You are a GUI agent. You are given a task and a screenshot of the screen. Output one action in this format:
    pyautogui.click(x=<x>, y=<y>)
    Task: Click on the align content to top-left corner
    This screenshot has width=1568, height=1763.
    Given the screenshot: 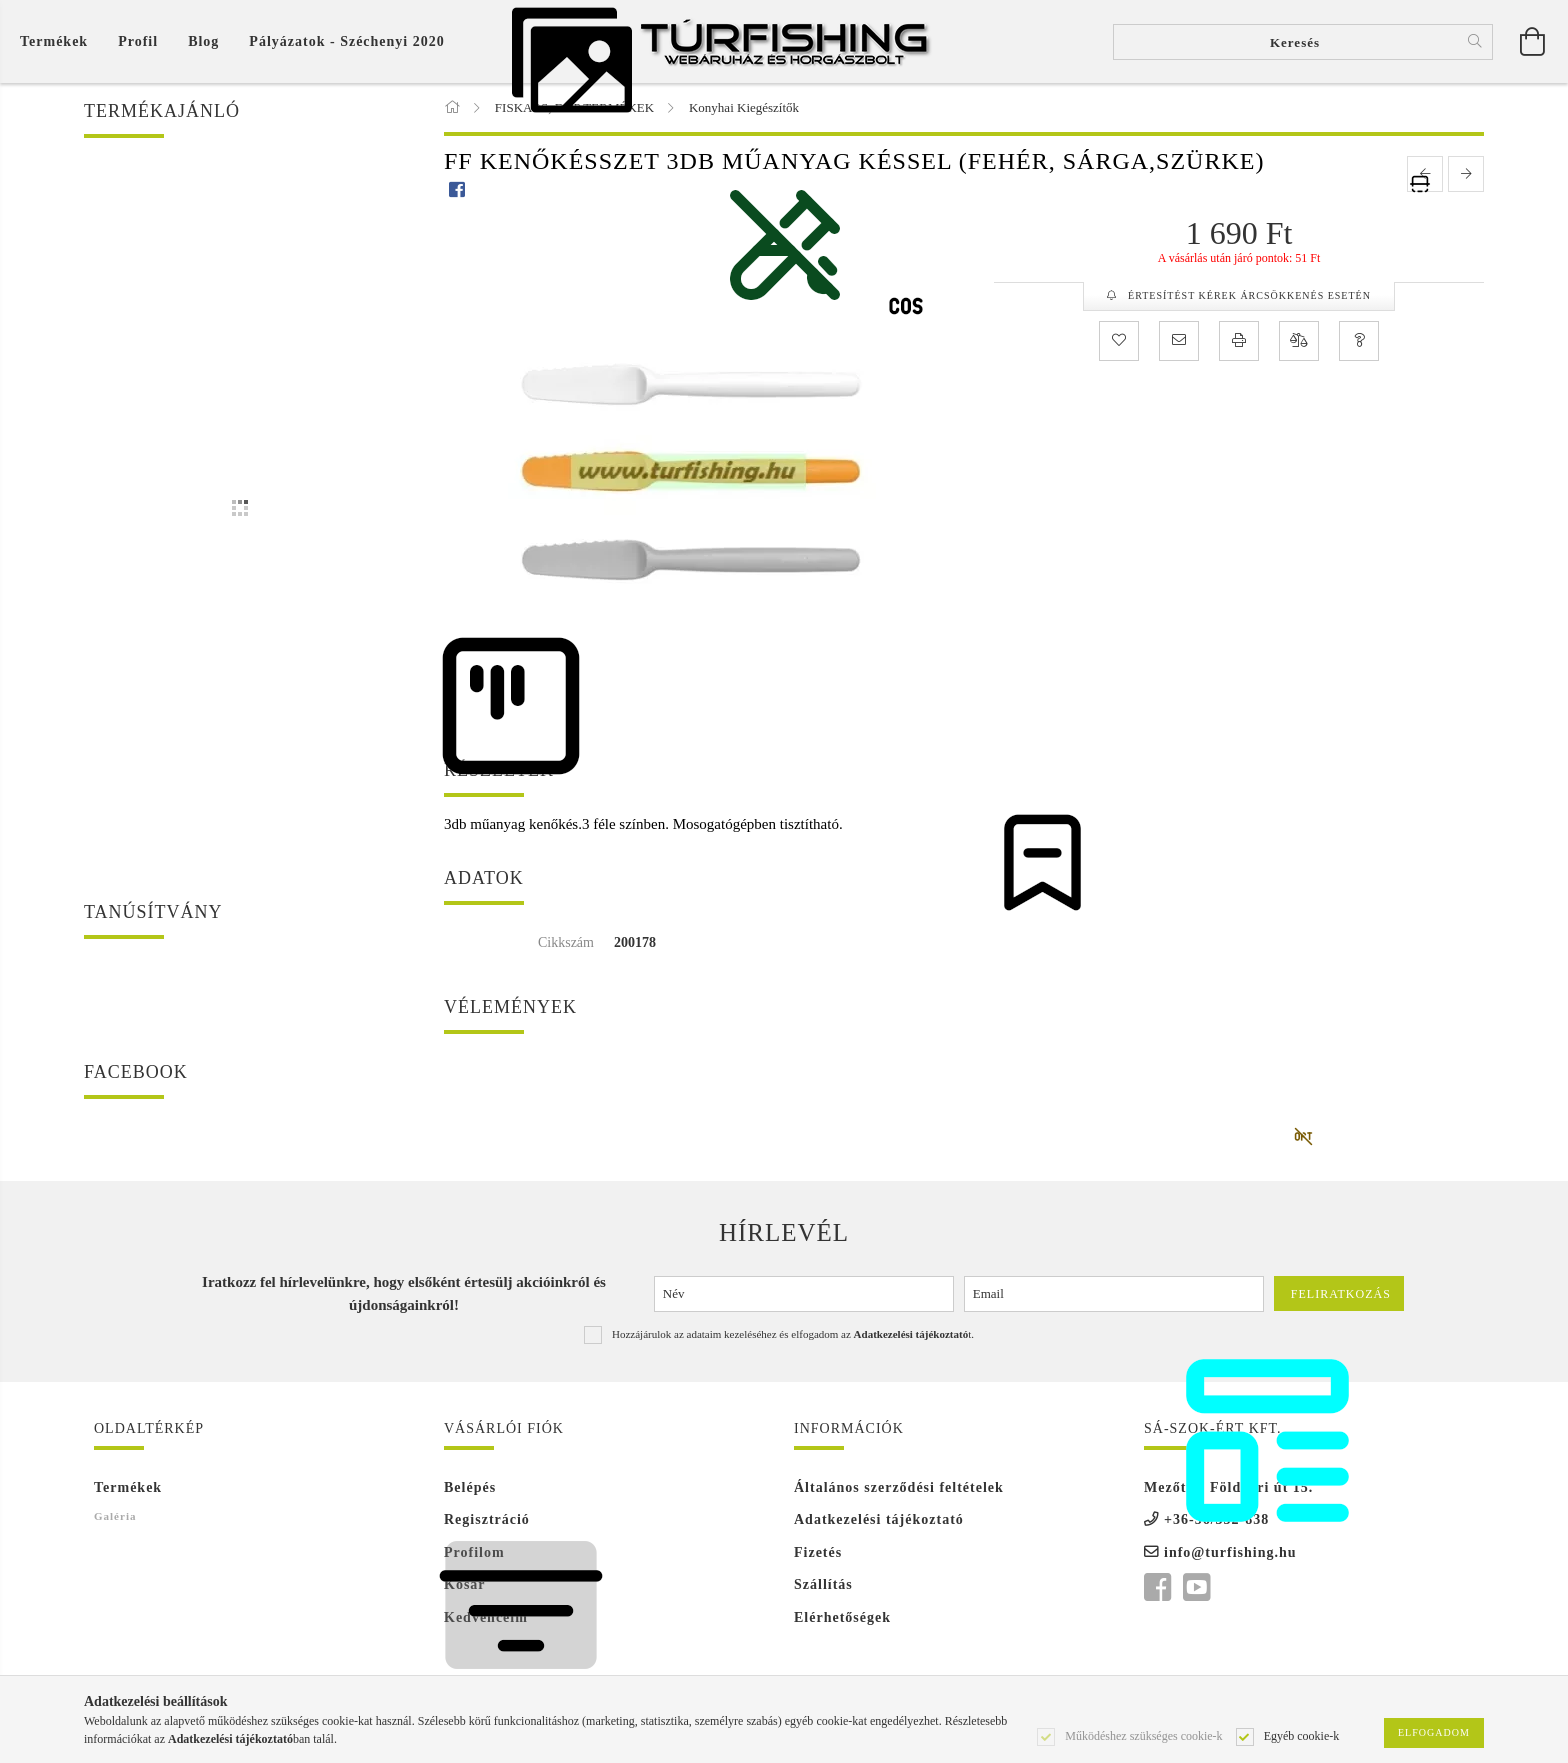 What is the action you would take?
    pyautogui.click(x=511, y=706)
    